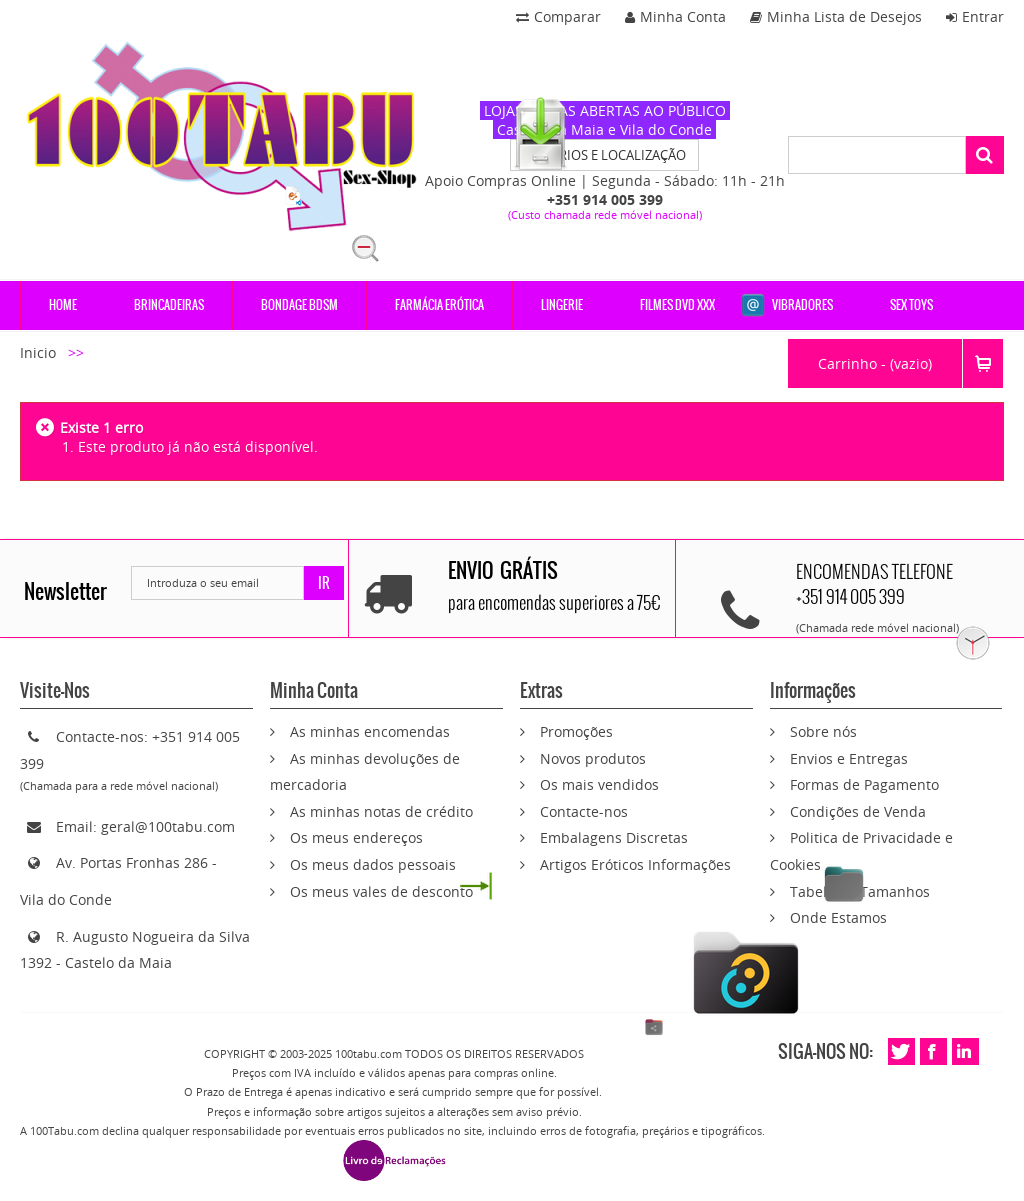  I want to click on open tauri project folder, so click(745, 975).